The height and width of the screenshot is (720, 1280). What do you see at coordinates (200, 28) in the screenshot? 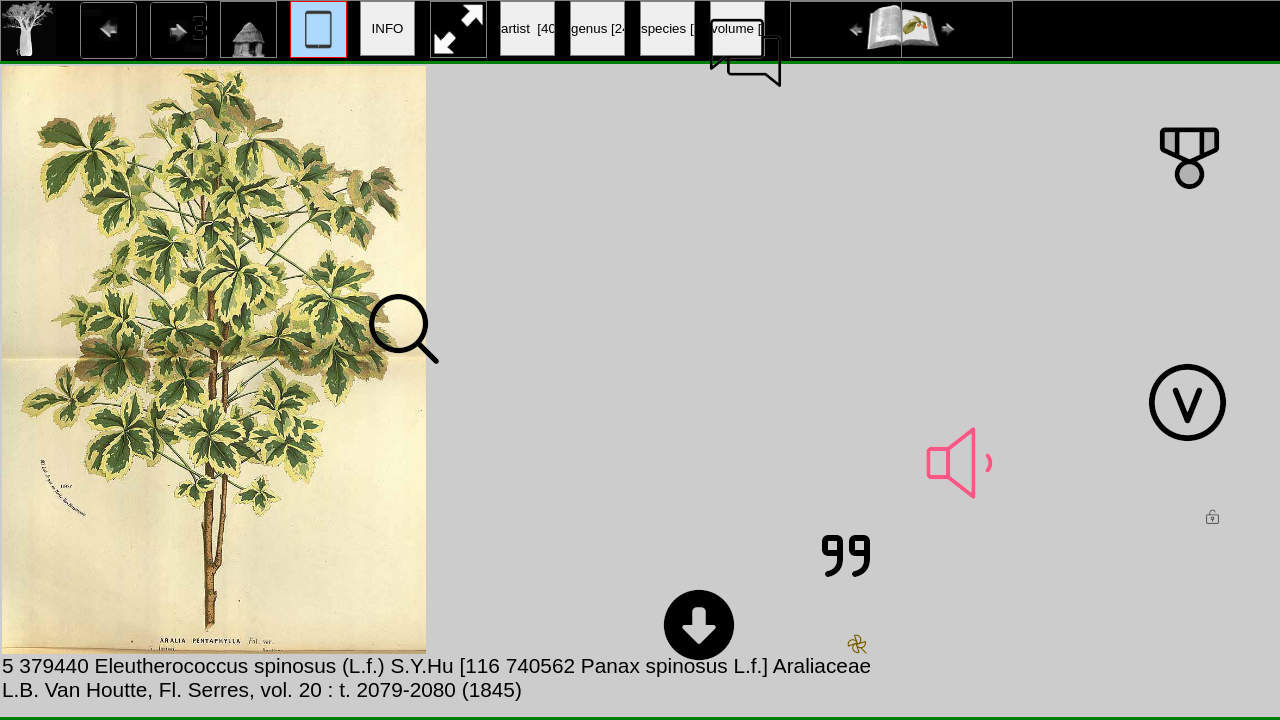
I see `indicates step 3 in a multi-step process` at bounding box center [200, 28].